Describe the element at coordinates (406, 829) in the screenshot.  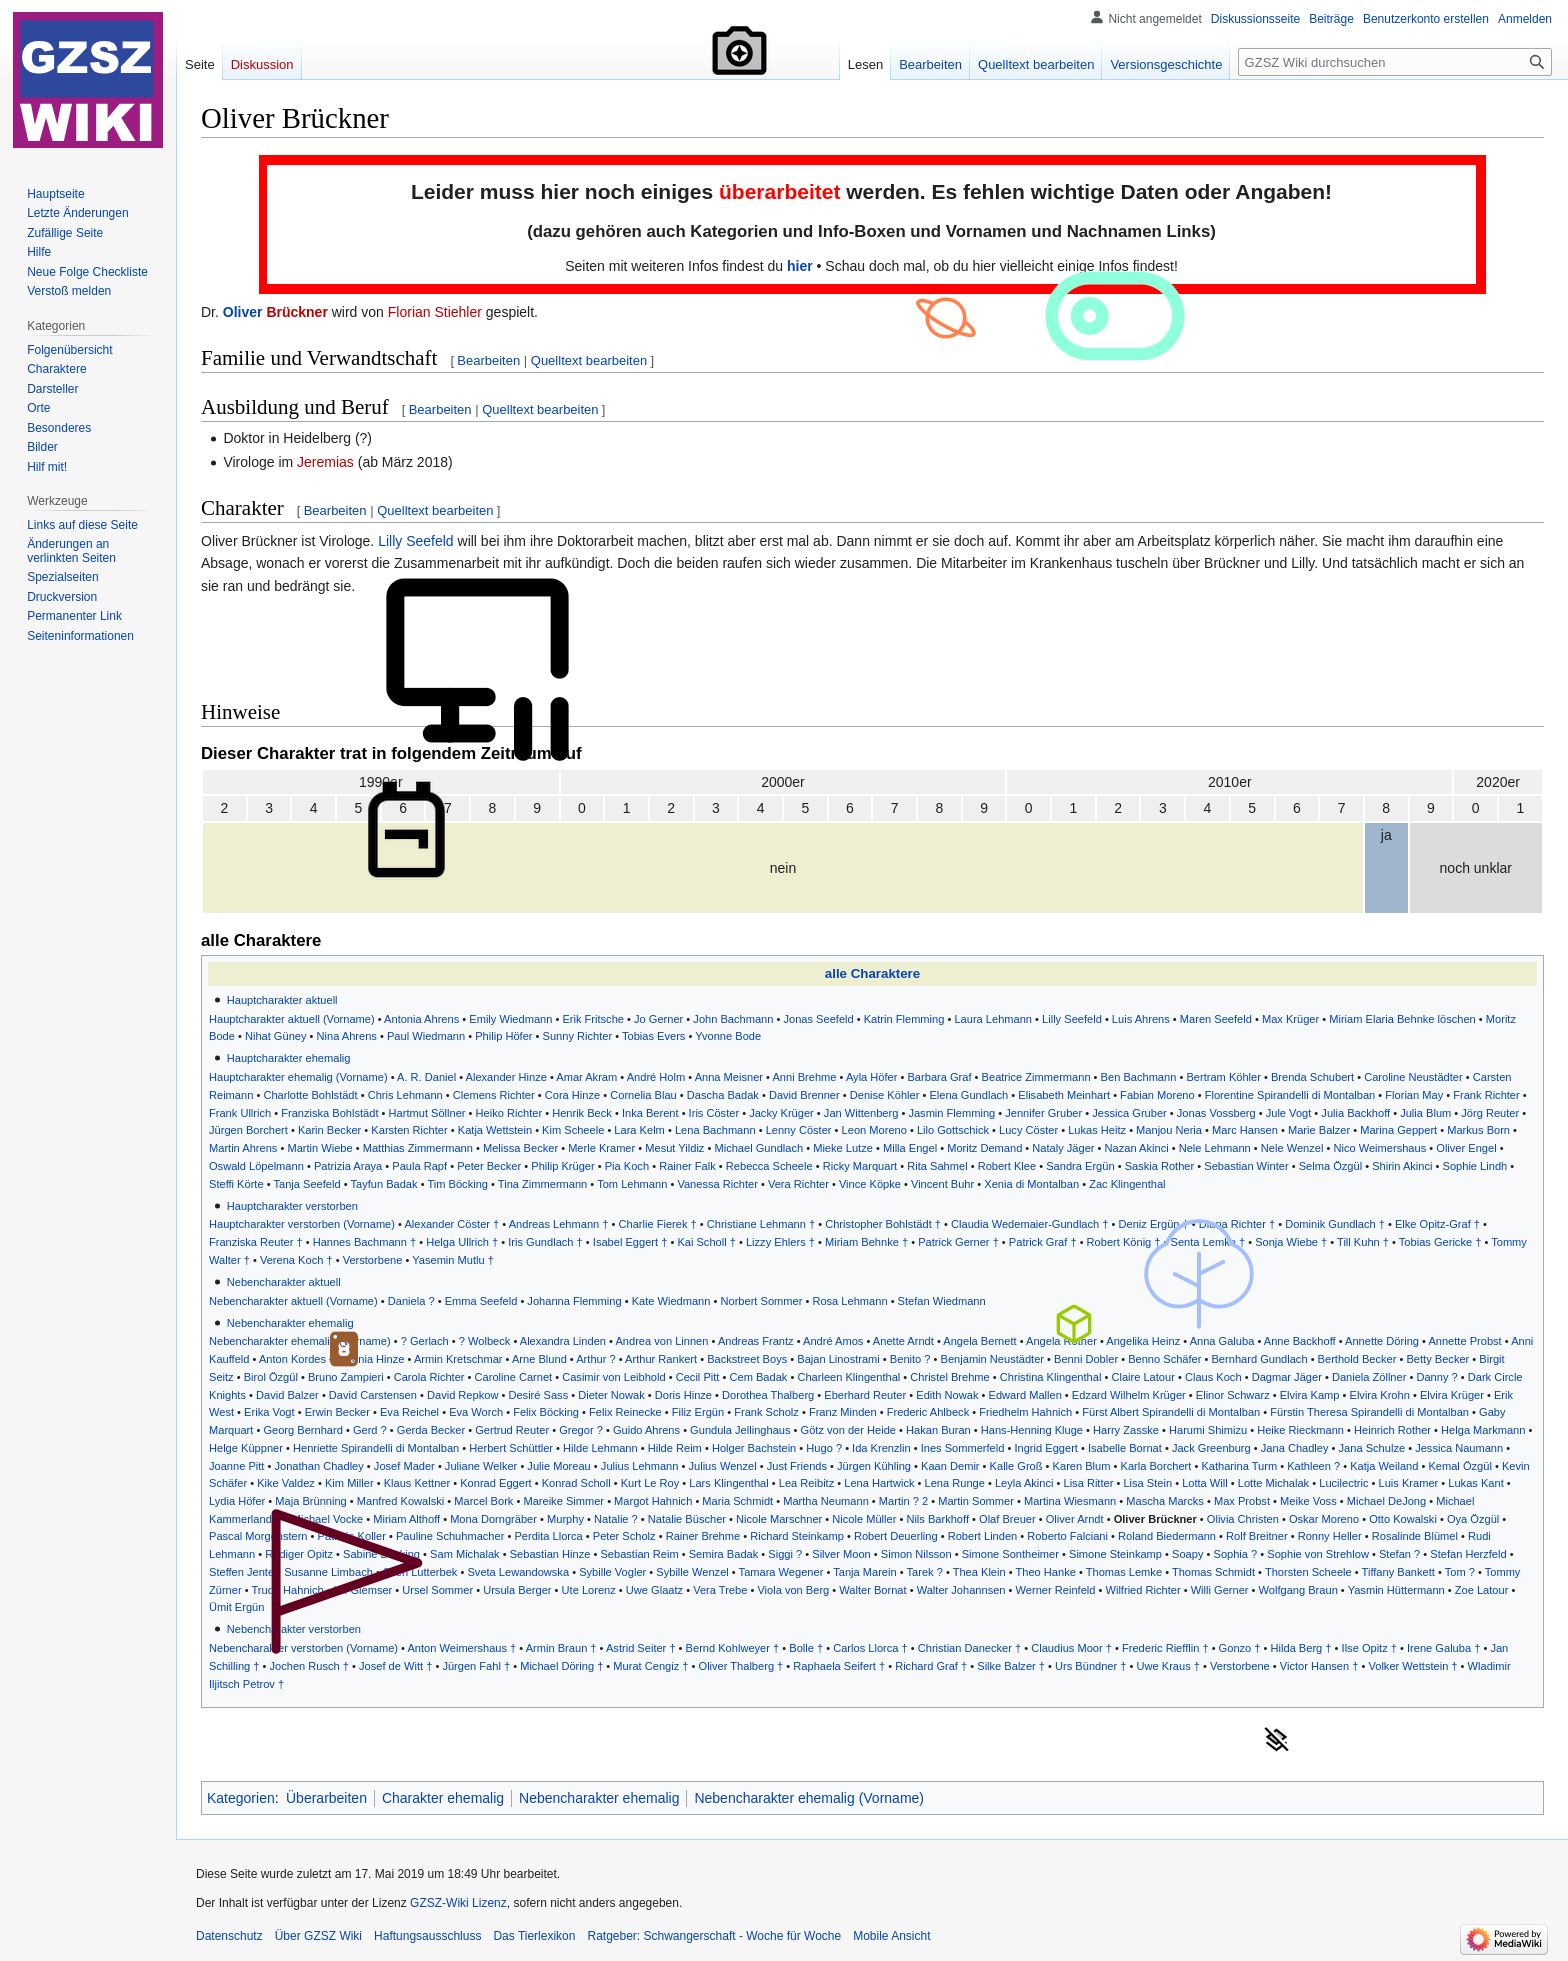
I see `access your backpack or inventory` at that location.